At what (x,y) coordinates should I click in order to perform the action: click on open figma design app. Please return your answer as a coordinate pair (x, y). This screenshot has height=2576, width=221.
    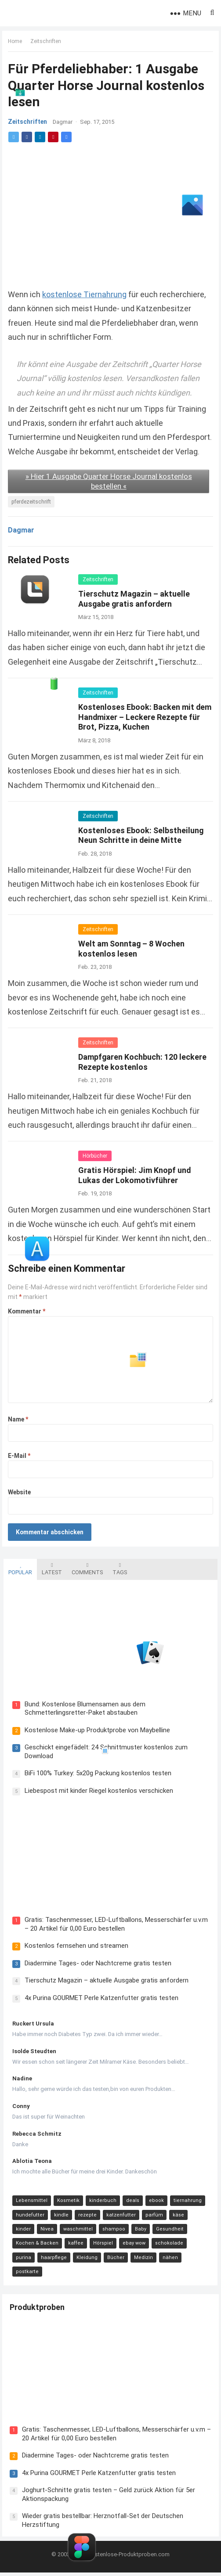
    Looking at the image, I should click on (82, 2547).